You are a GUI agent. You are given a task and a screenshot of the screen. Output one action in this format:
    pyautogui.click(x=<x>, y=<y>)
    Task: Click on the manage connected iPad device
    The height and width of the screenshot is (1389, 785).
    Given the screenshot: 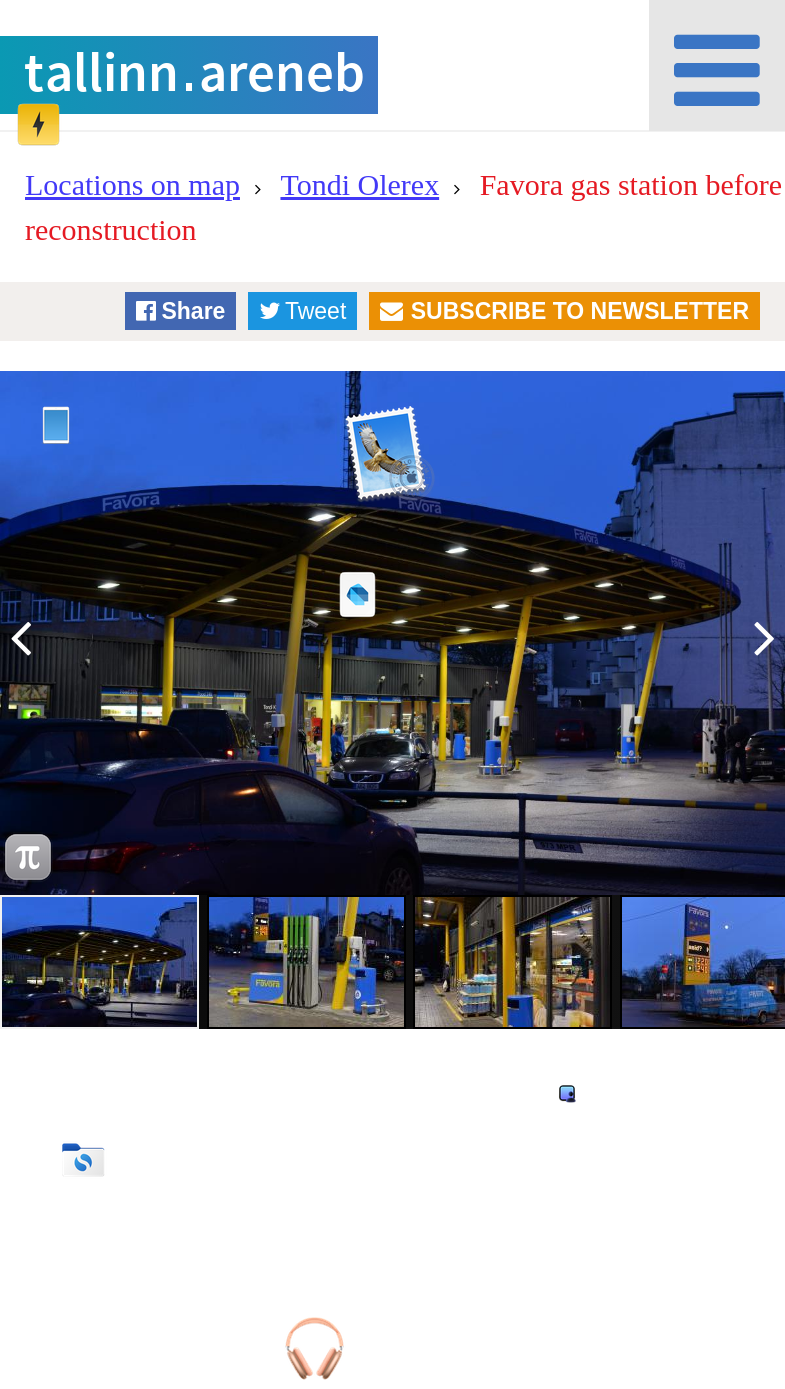 What is the action you would take?
    pyautogui.click(x=56, y=425)
    